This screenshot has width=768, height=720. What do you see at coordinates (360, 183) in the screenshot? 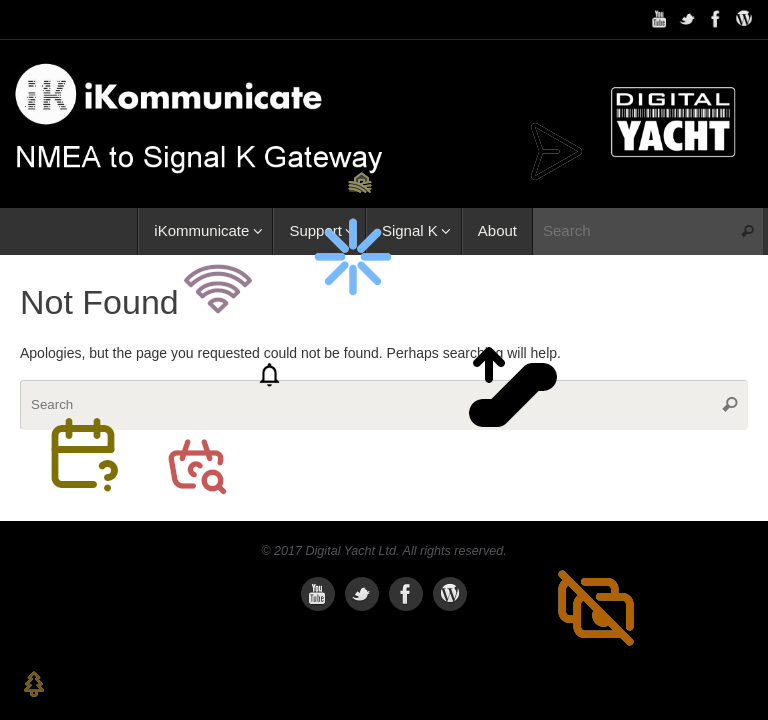
I see `access farm or agricultural settings` at bounding box center [360, 183].